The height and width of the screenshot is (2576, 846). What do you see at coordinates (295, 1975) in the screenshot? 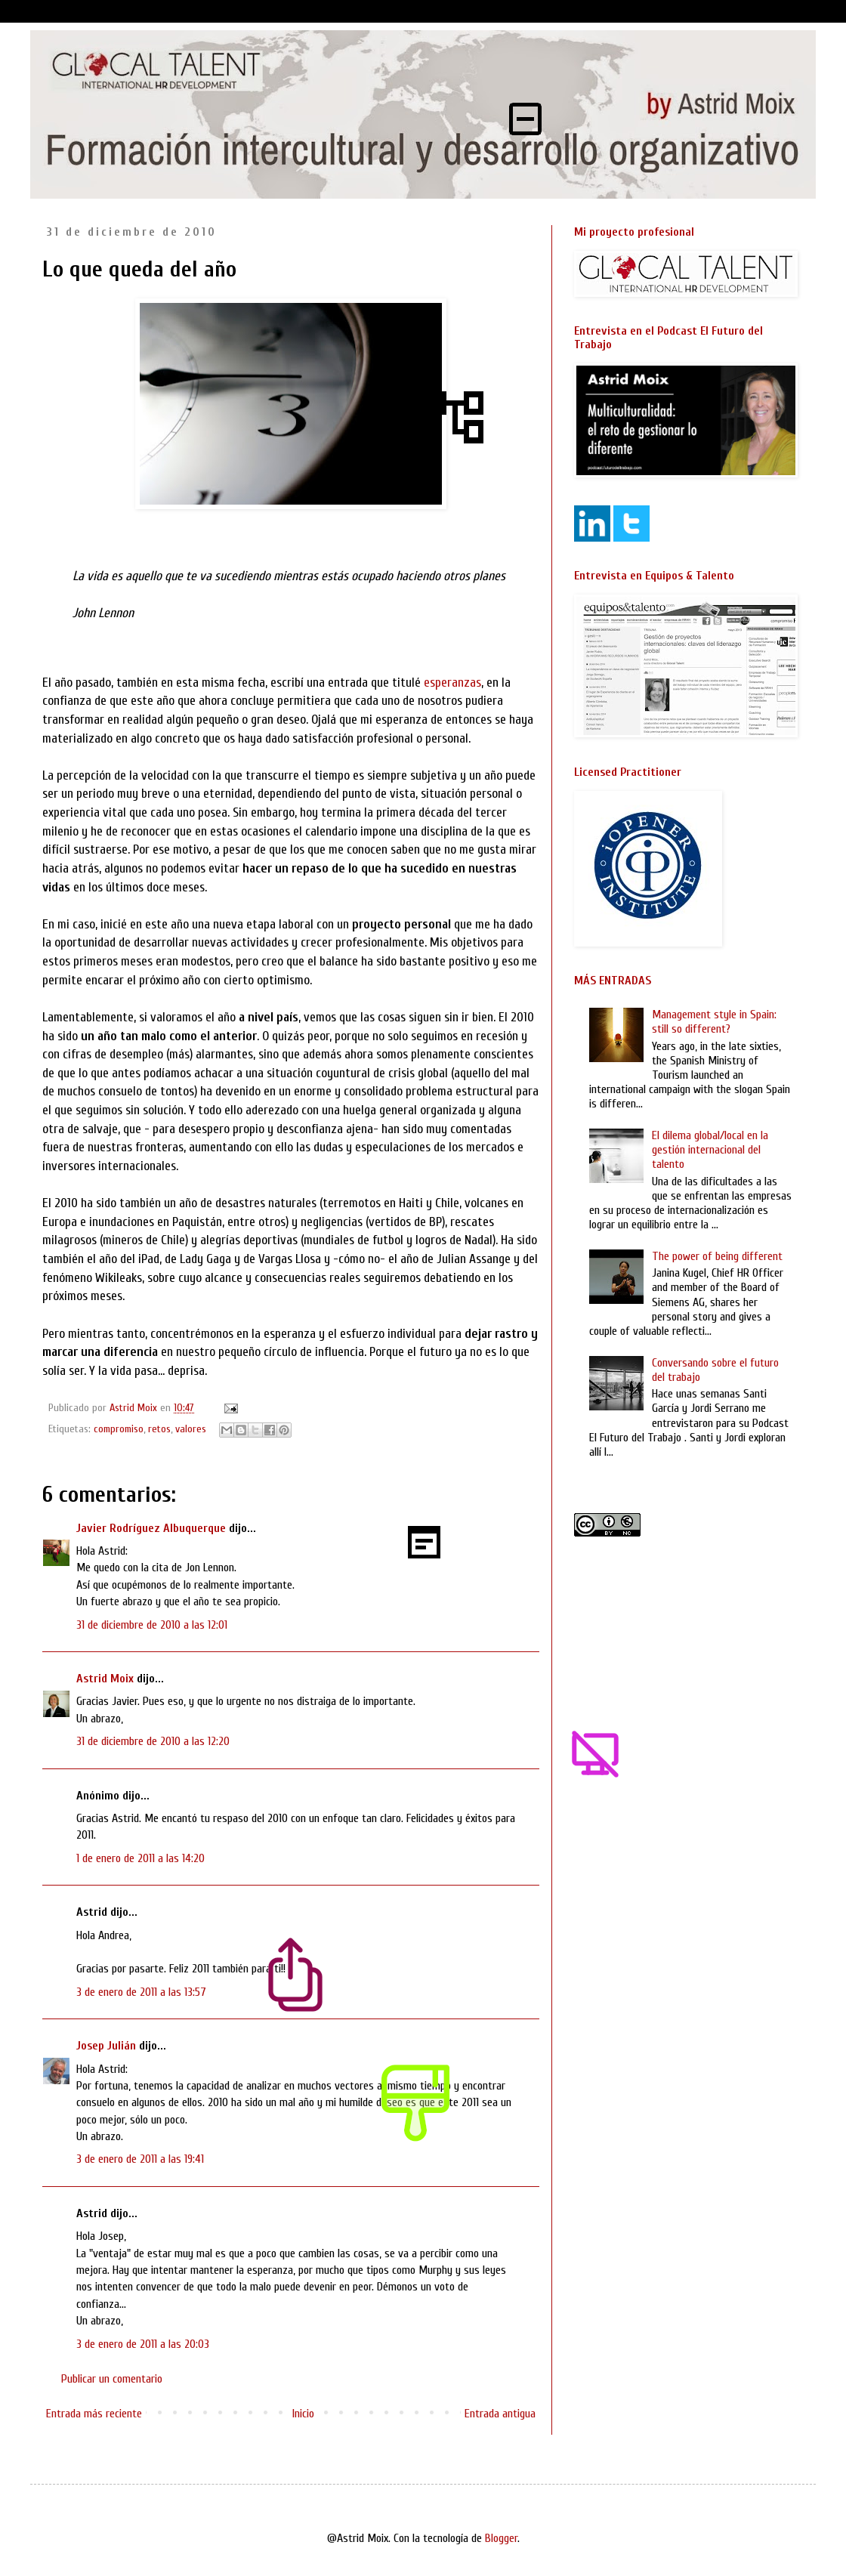
I see `share or export multiple items` at bounding box center [295, 1975].